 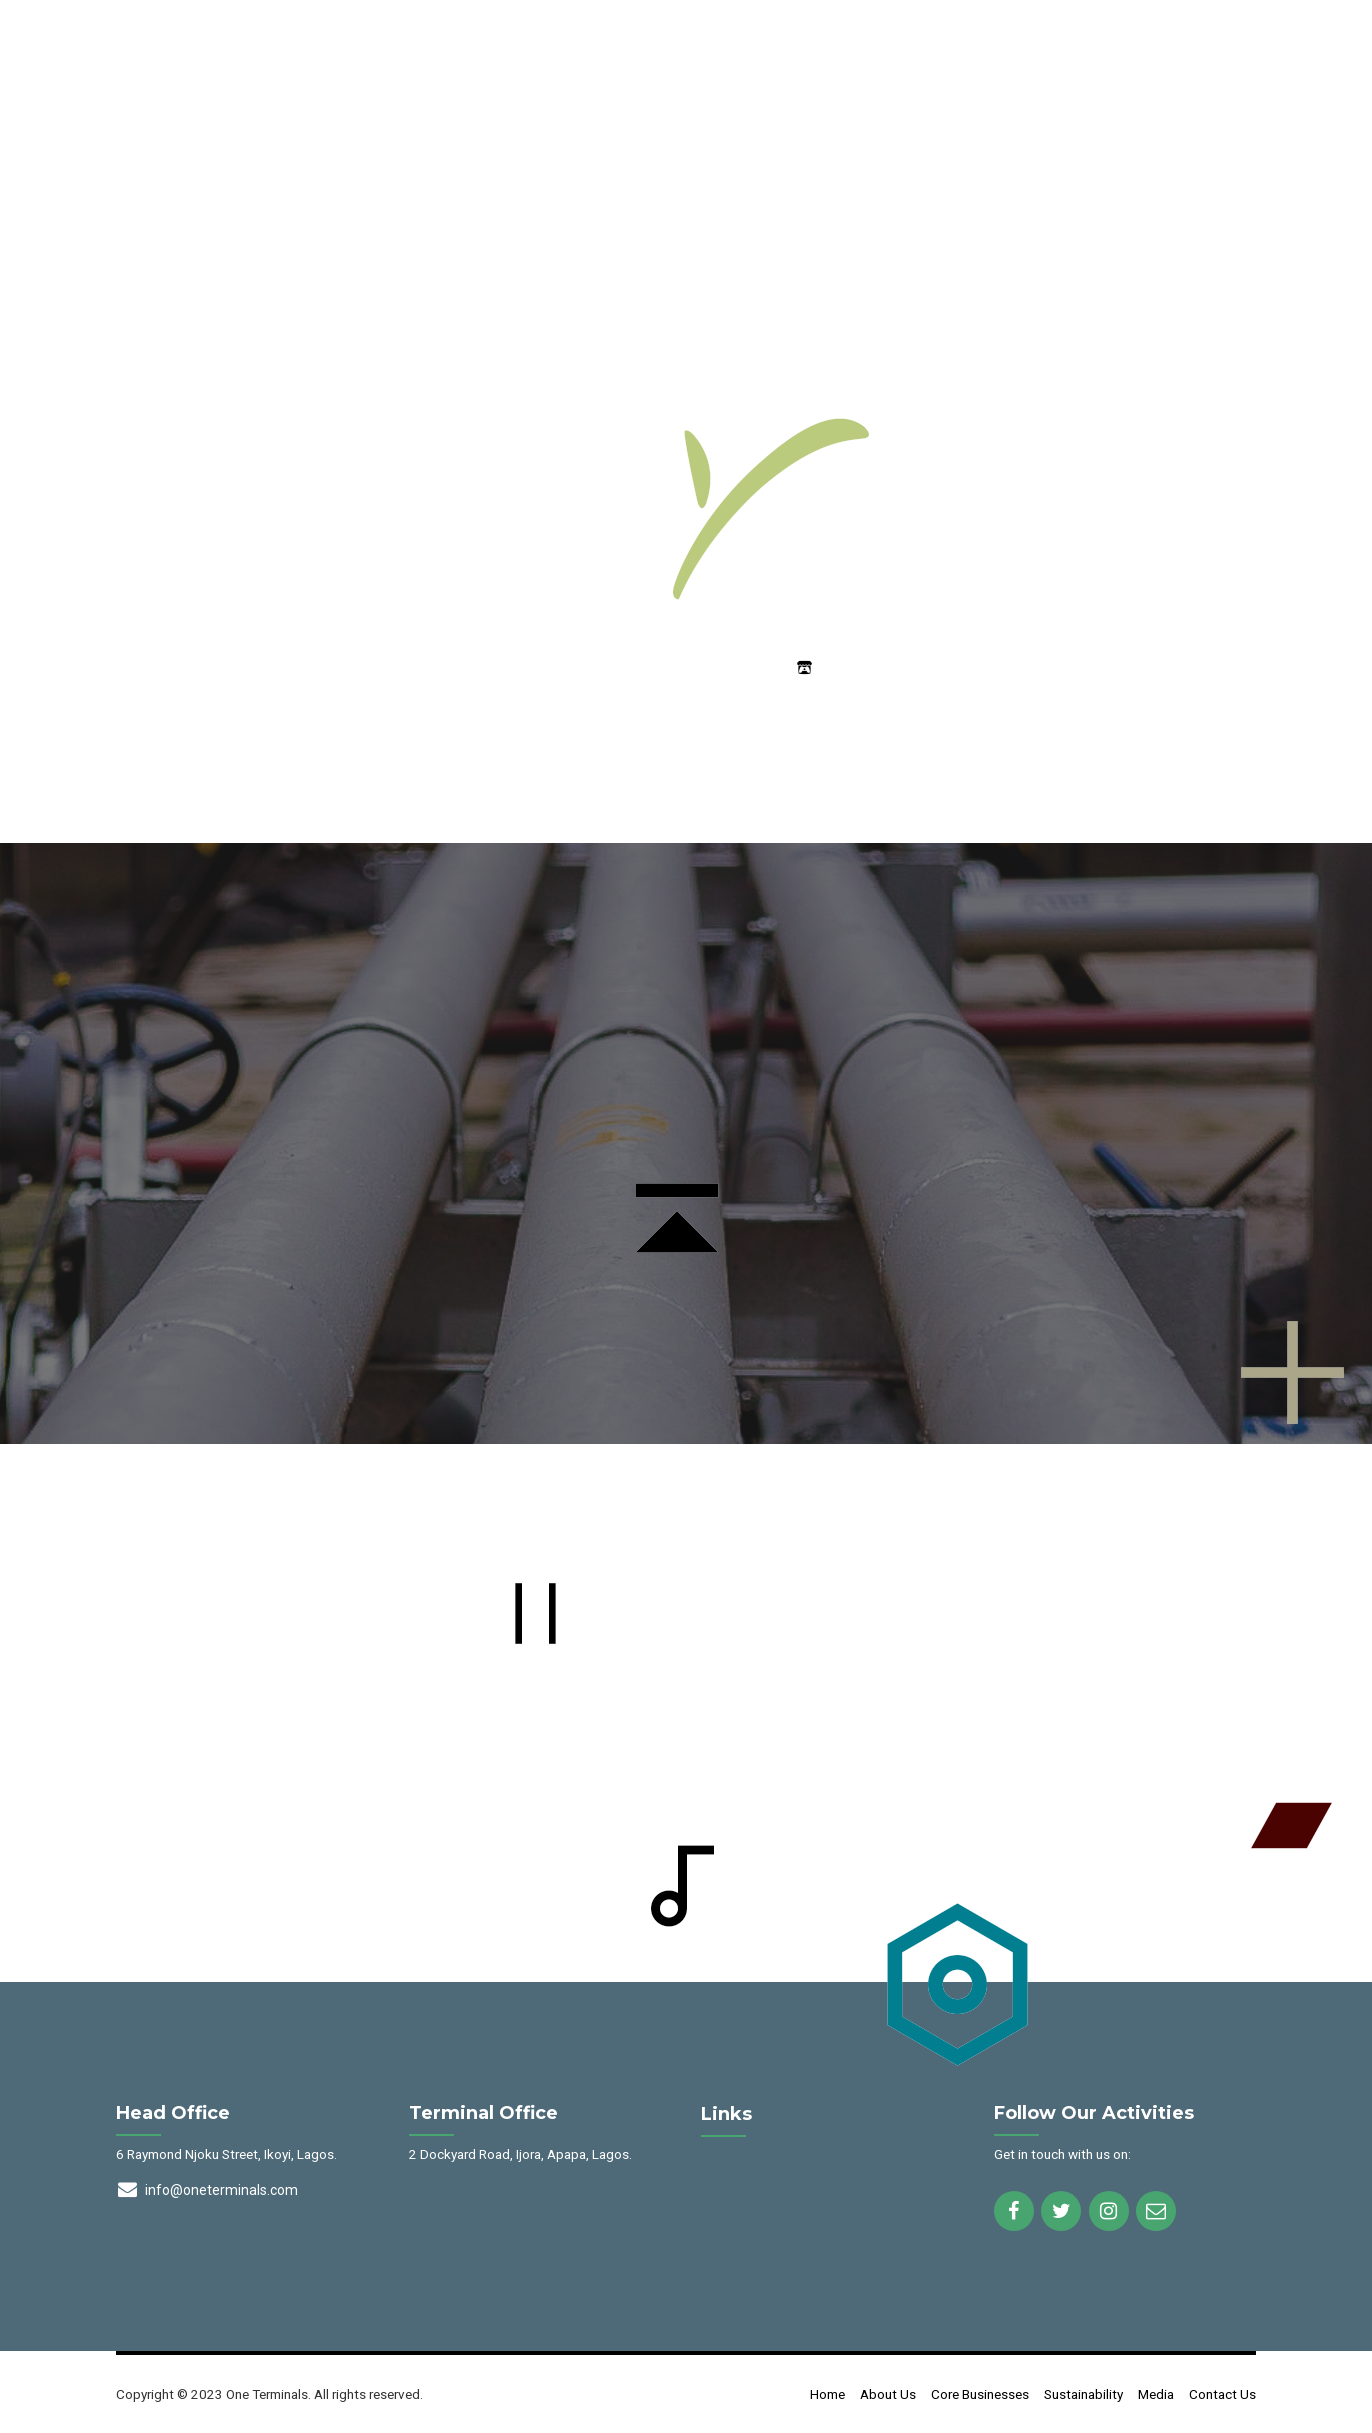 I want to click on access music library or audio files, so click(x=678, y=1886).